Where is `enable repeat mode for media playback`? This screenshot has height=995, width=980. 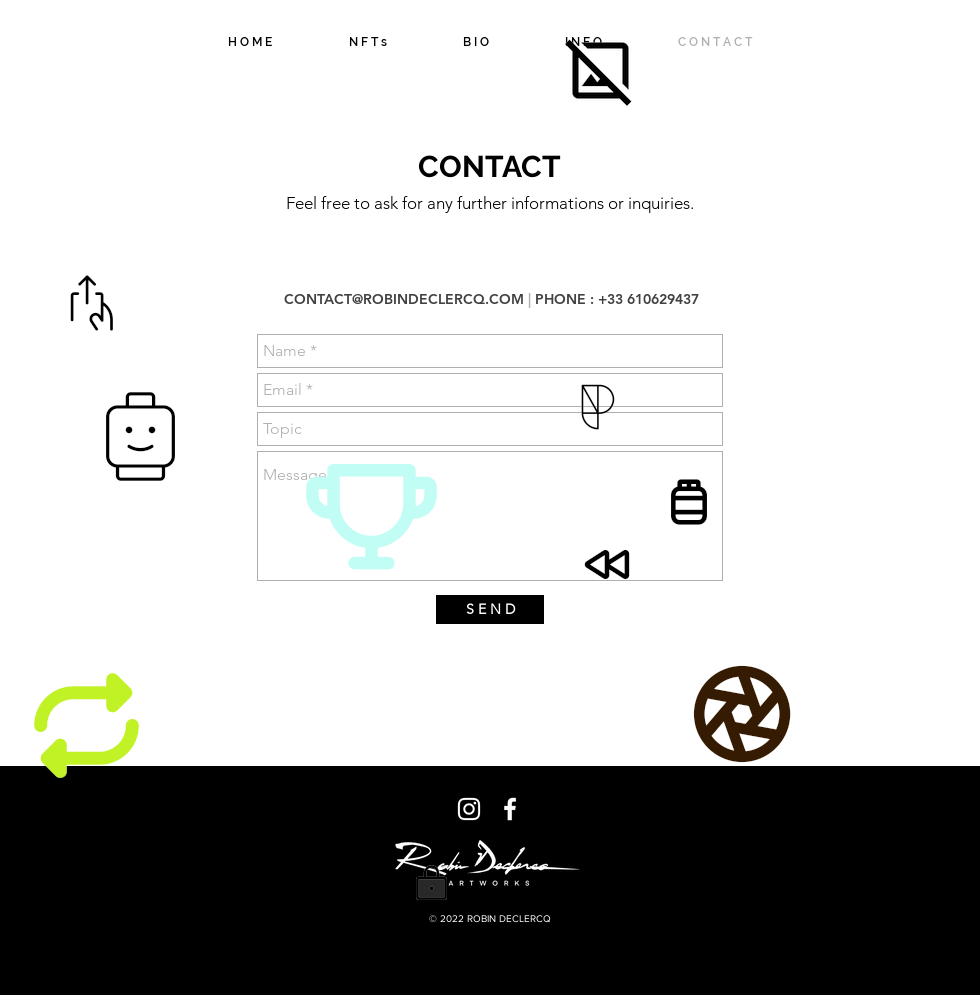 enable repeat mode for media playback is located at coordinates (86, 725).